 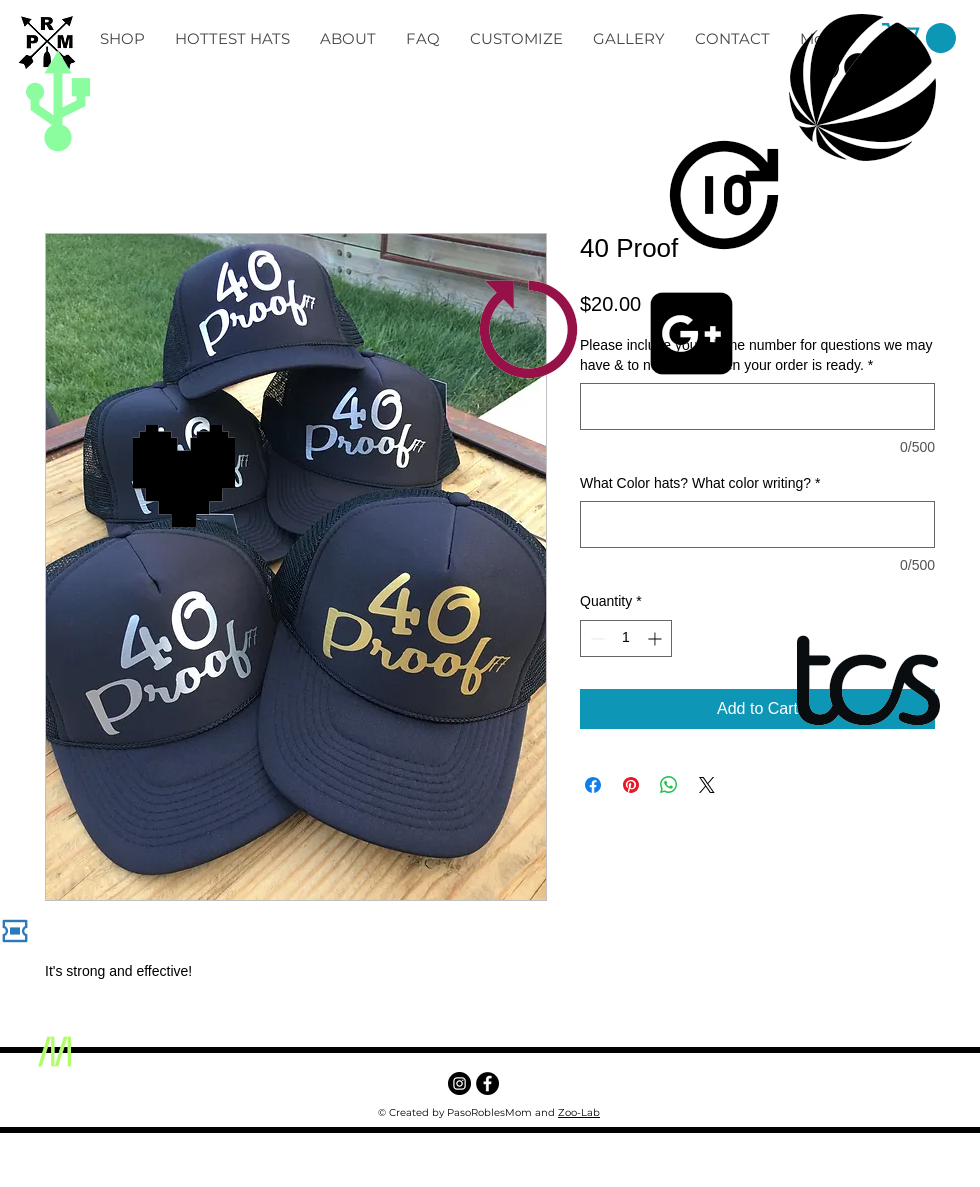 What do you see at coordinates (184, 476) in the screenshot?
I see `launch undertale game` at bounding box center [184, 476].